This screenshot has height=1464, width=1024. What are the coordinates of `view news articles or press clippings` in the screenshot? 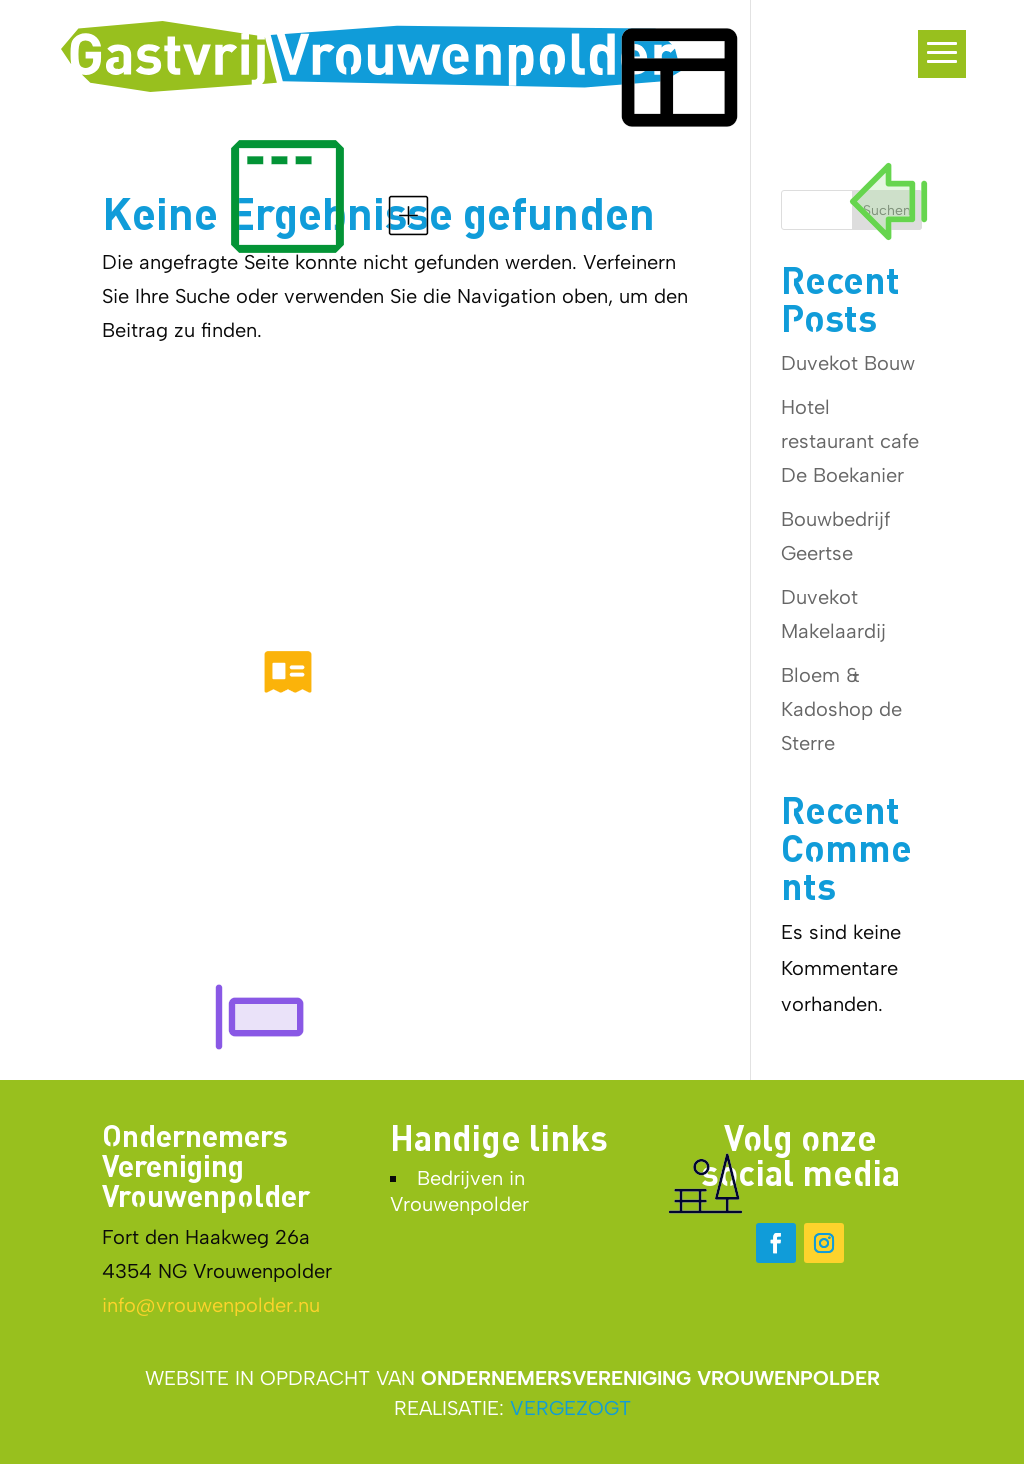 It's located at (288, 671).